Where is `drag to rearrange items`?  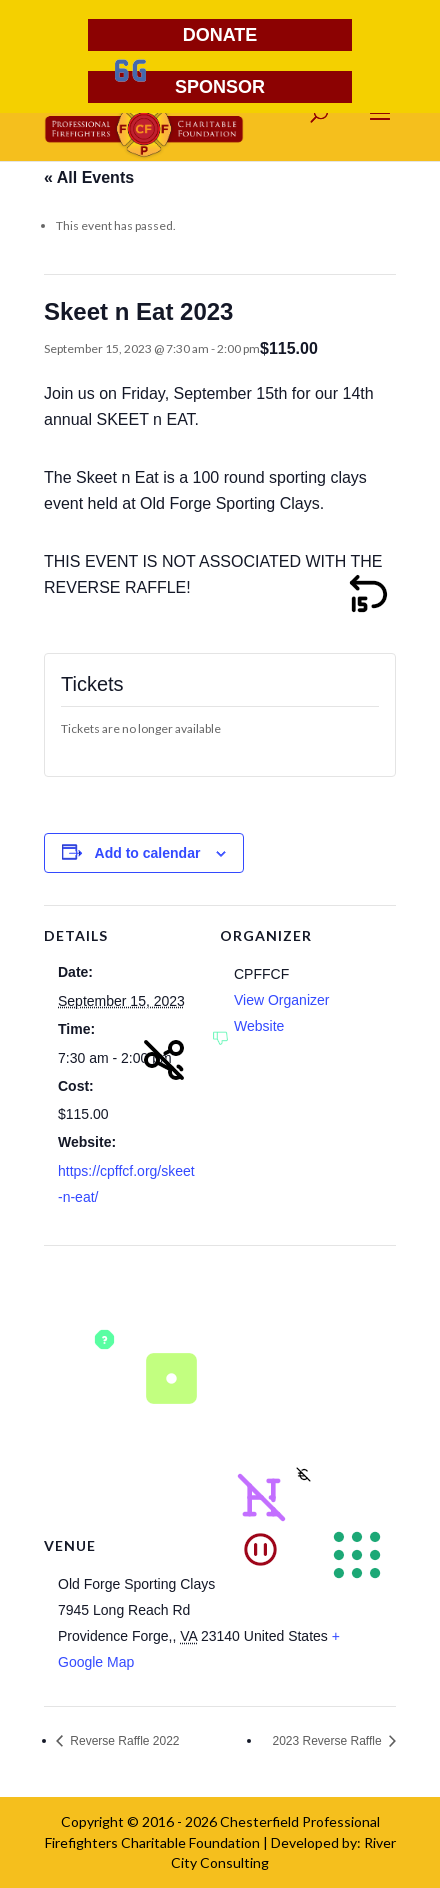 drag to rearrange items is located at coordinates (357, 1555).